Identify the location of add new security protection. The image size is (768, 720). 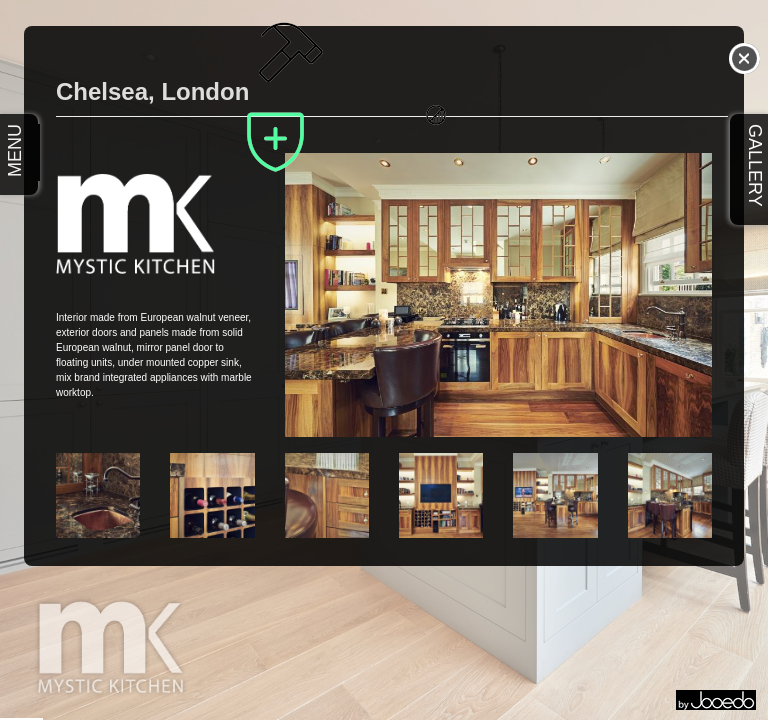
(275, 138).